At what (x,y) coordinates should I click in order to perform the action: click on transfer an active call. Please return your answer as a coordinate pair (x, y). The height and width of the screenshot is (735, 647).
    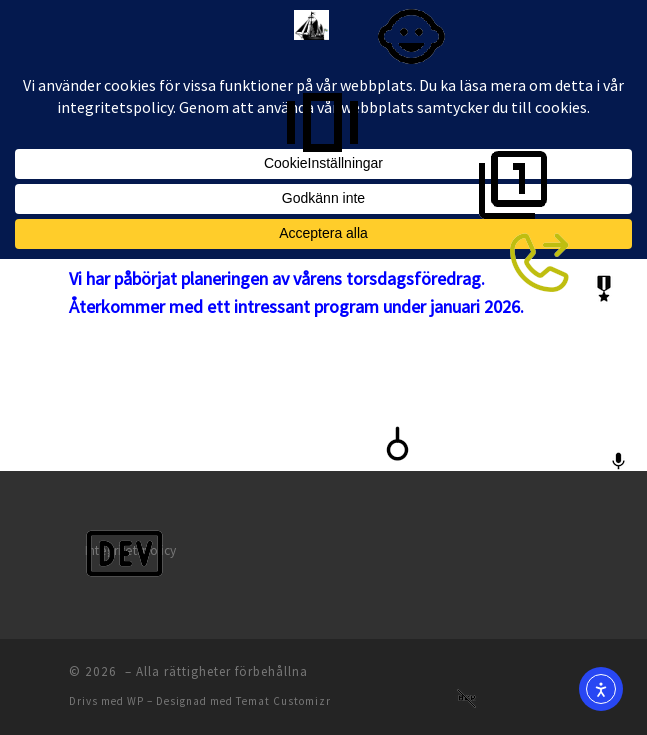
    Looking at the image, I should click on (540, 261).